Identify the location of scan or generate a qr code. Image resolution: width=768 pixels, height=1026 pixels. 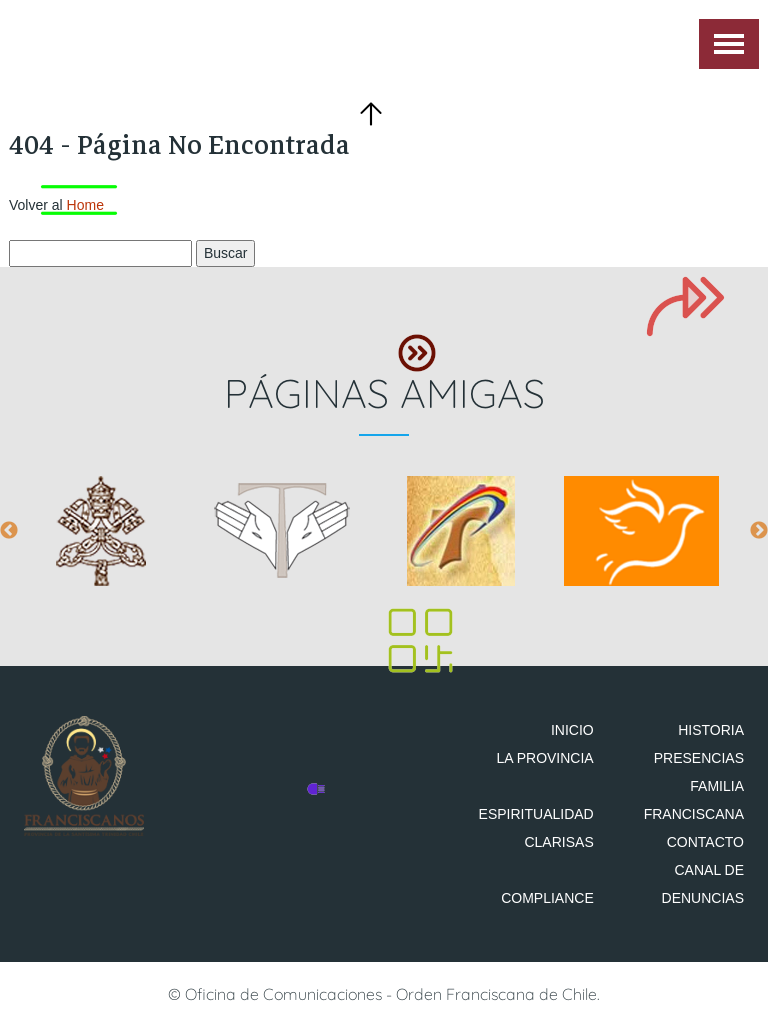
(420, 640).